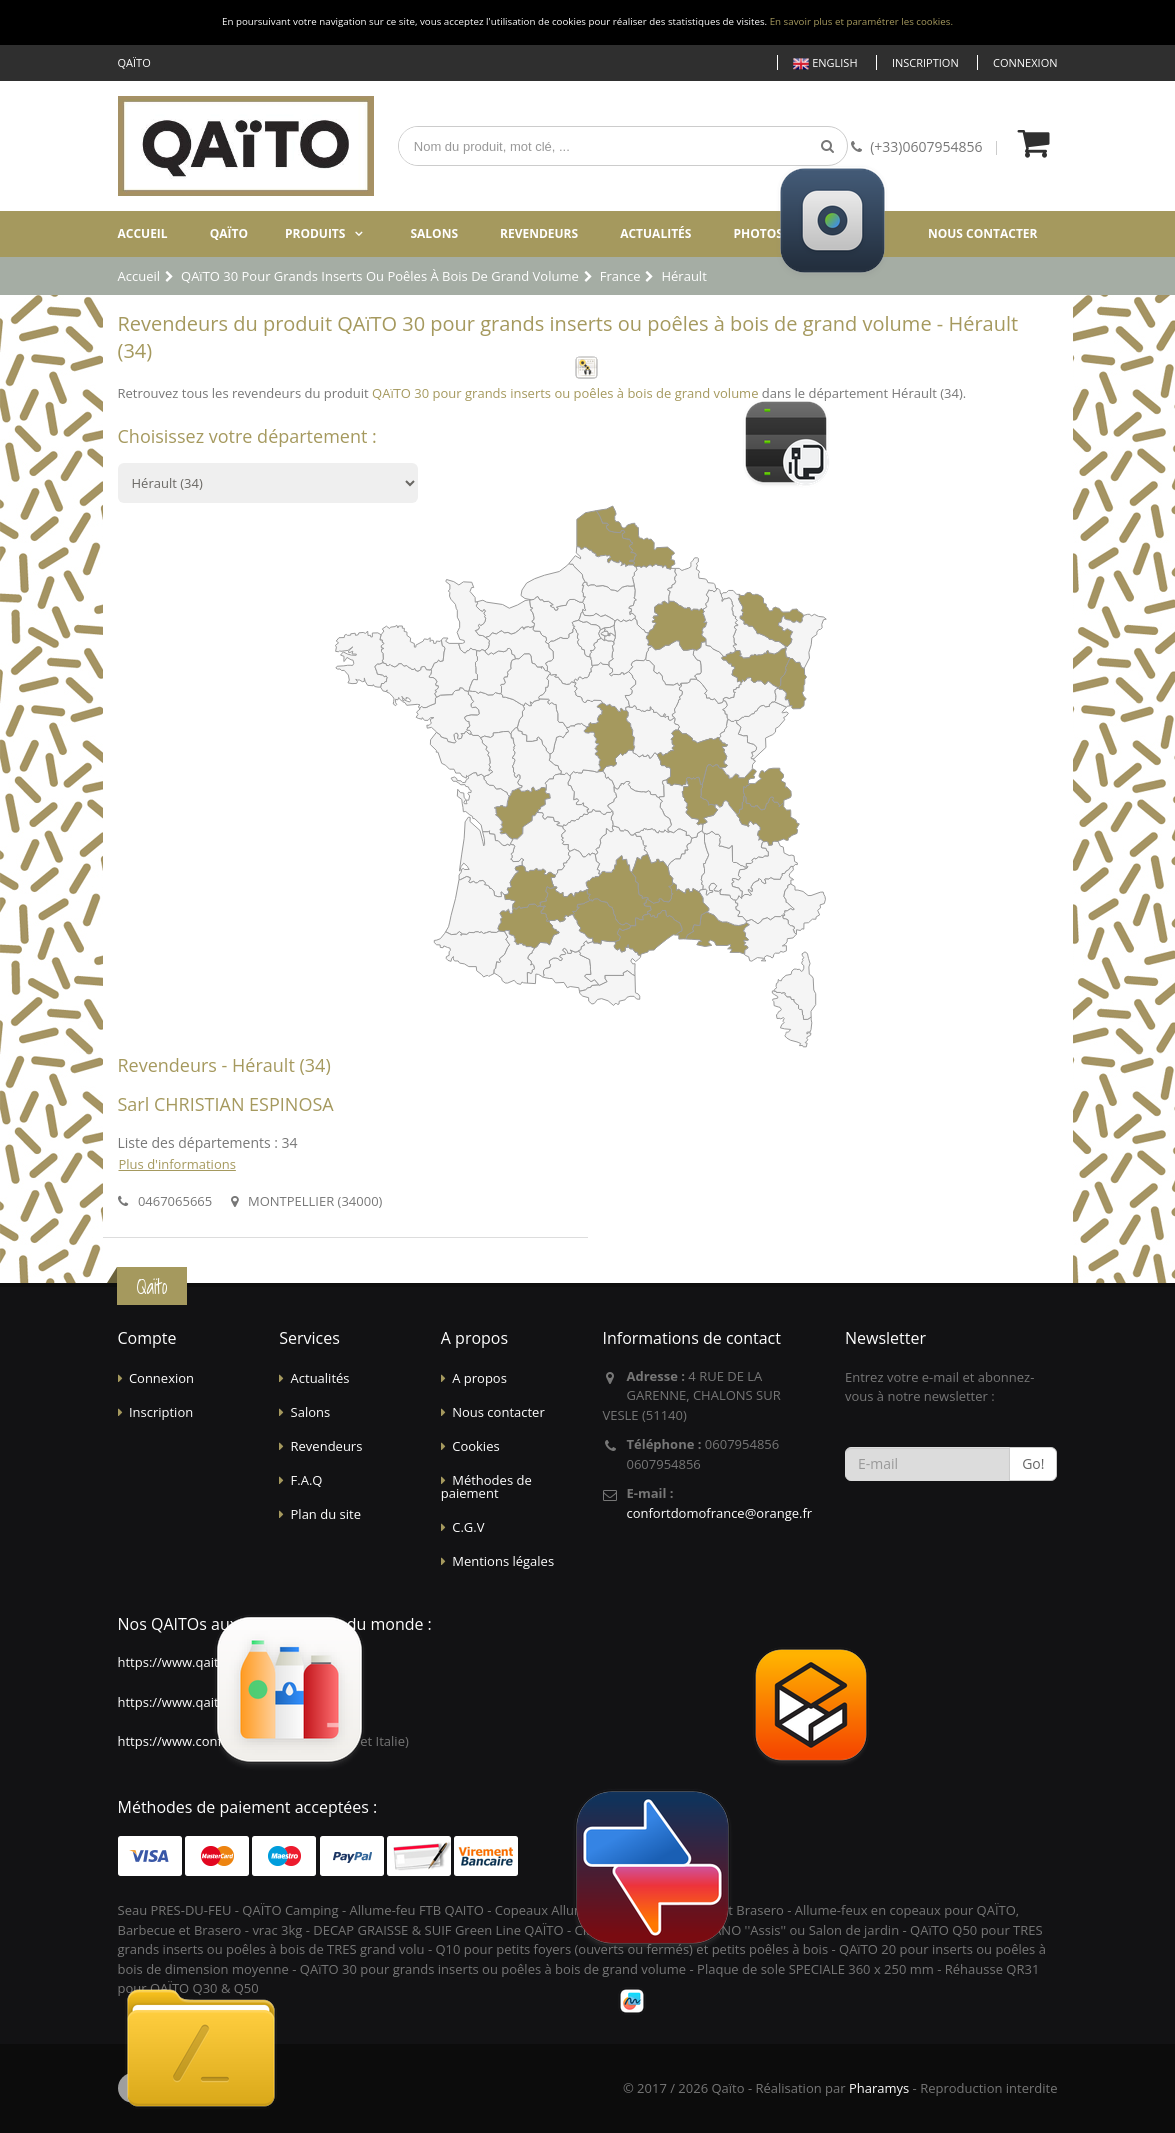  I want to click on open Bottles app to run Windows software, so click(289, 1689).